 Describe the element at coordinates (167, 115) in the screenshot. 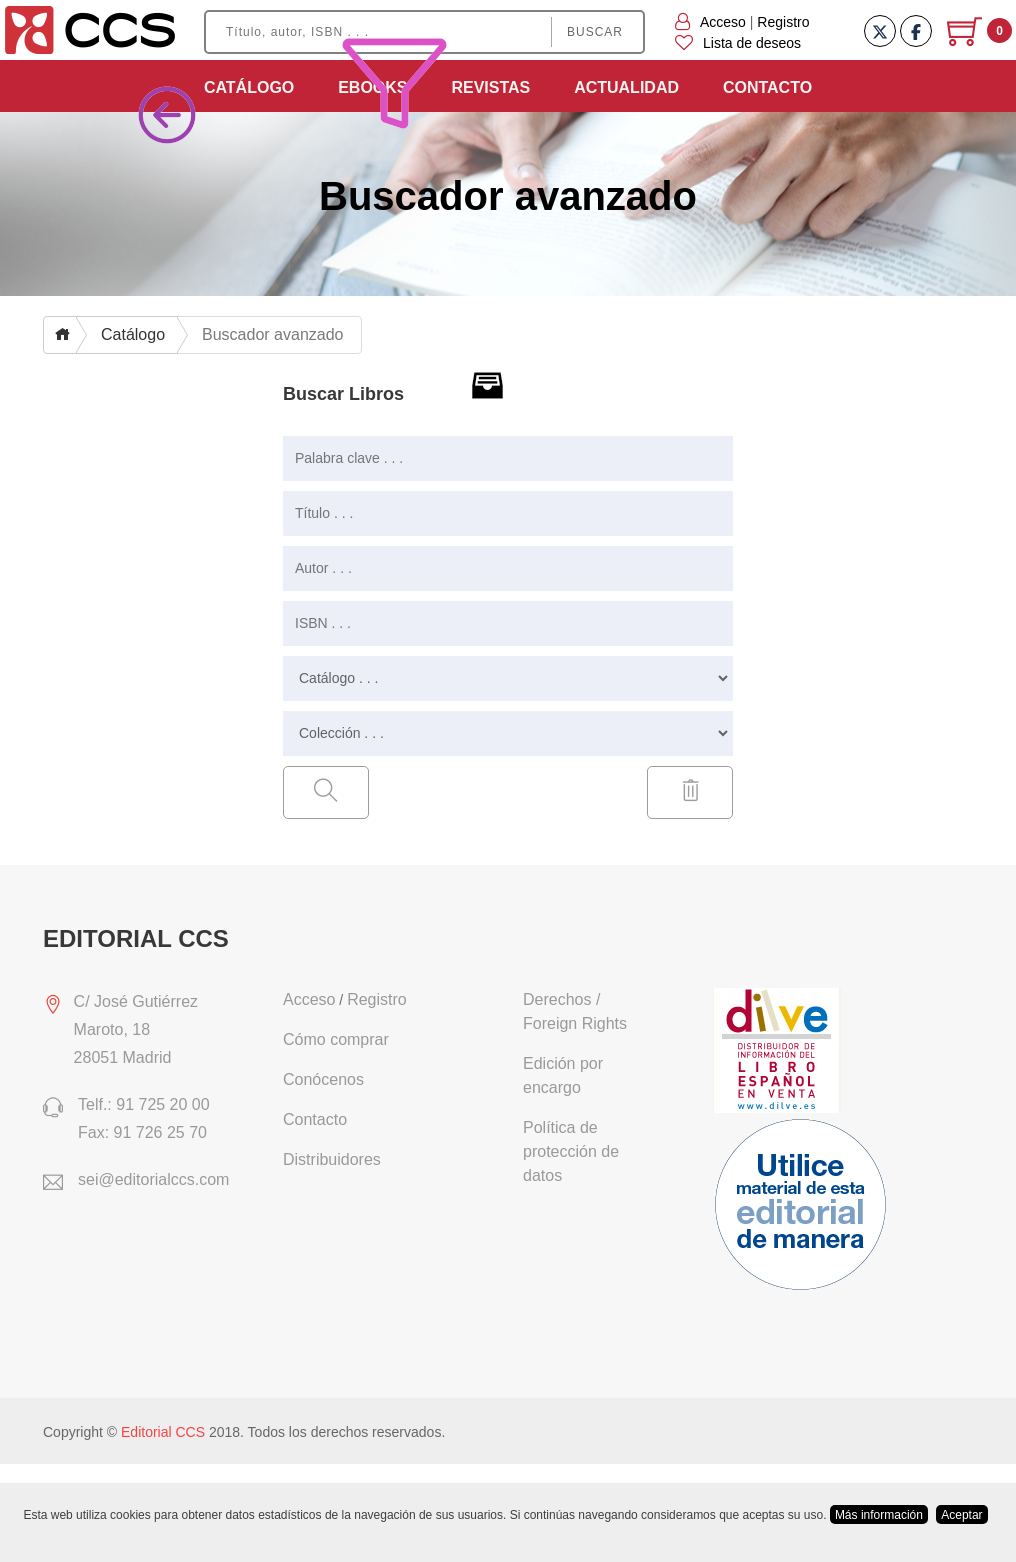

I see `go back to the previous screen` at that location.